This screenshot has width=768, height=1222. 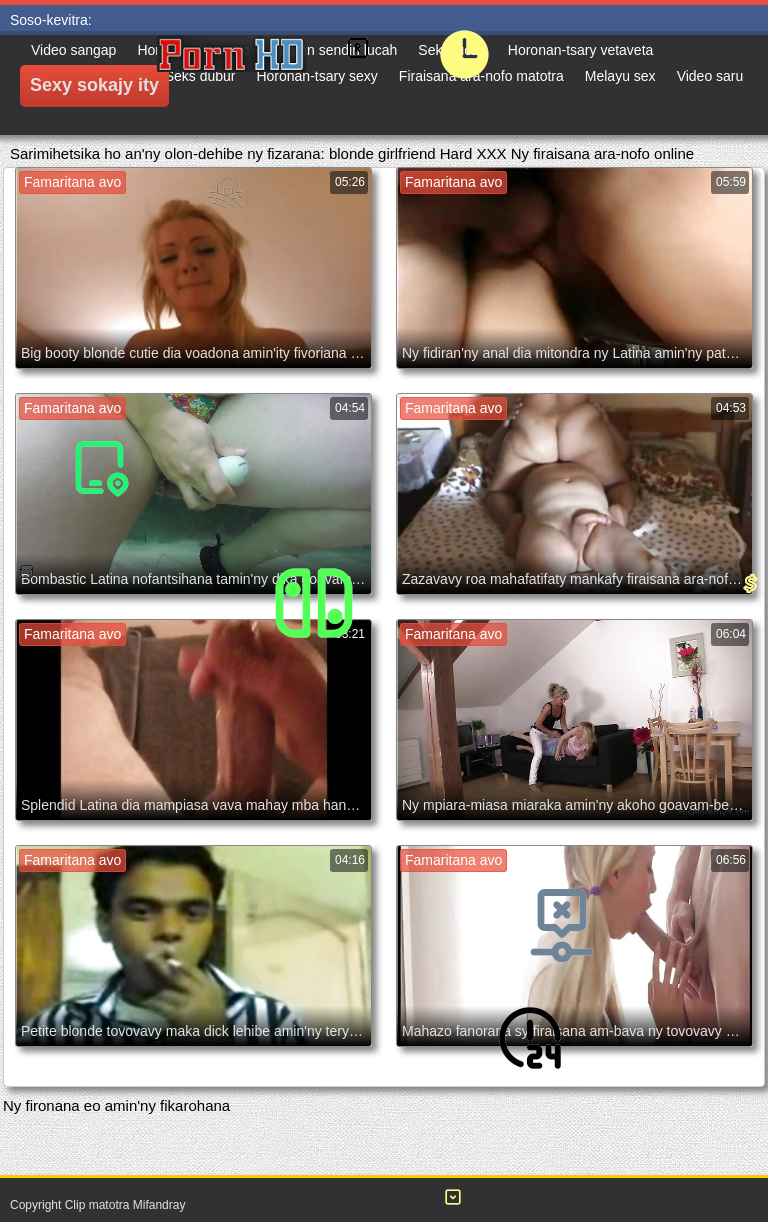 What do you see at coordinates (358, 48) in the screenshot?
I see `indicates a rating or review section` at bounding box center [358, 48].